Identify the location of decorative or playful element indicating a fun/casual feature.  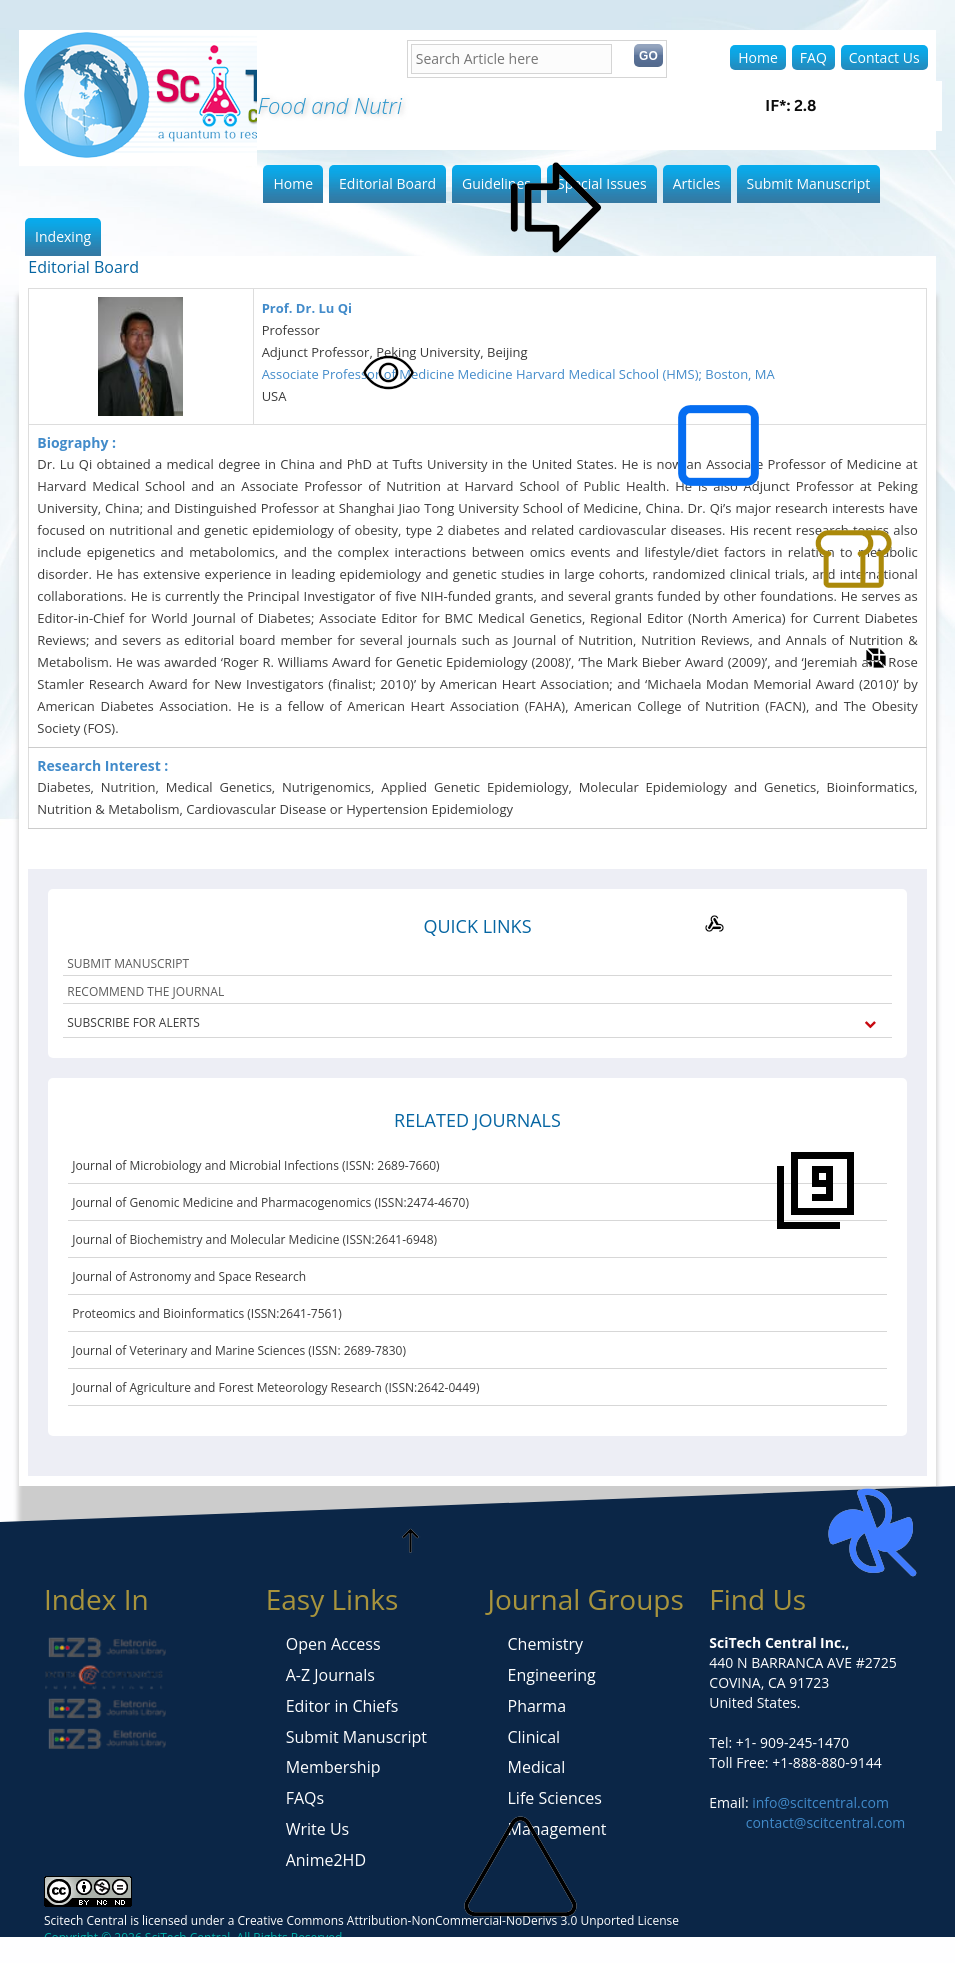
(874, 1534).